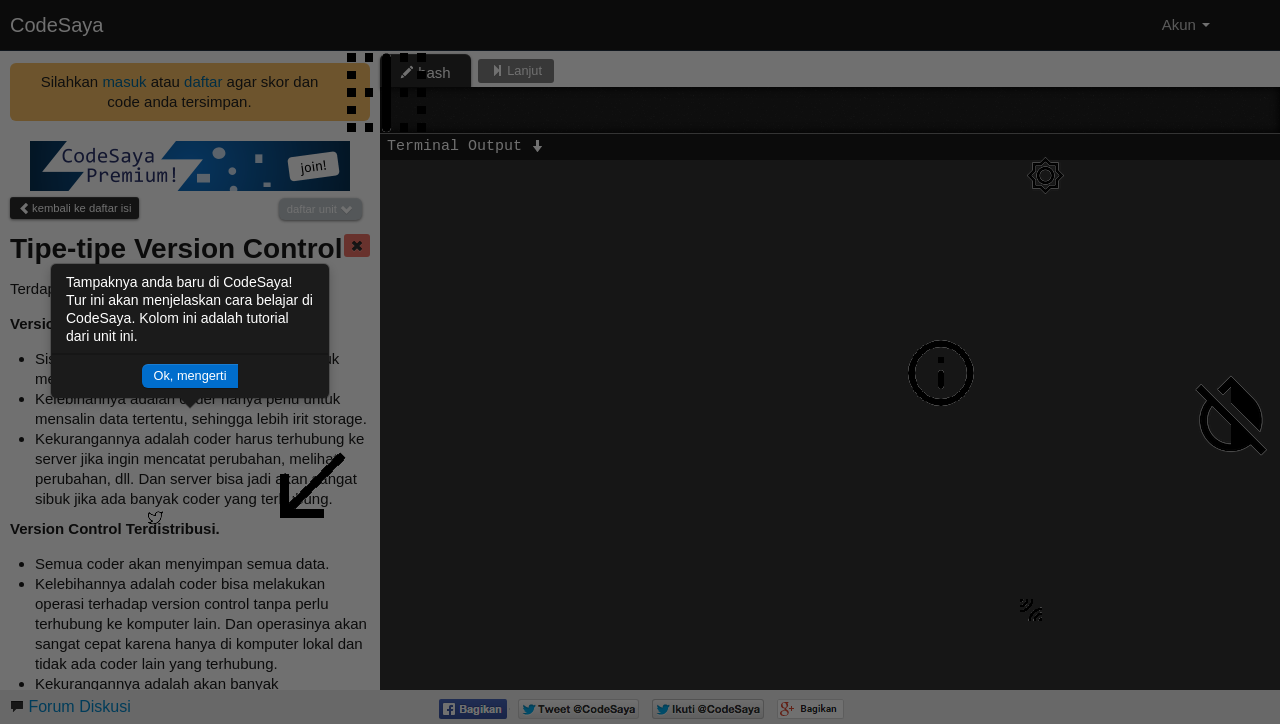 Image resolution: width=1280 pixels, height=724 pixels. Describe the element at coordinates (155, 517) in the screenshot. I see `open twitter` at that location.